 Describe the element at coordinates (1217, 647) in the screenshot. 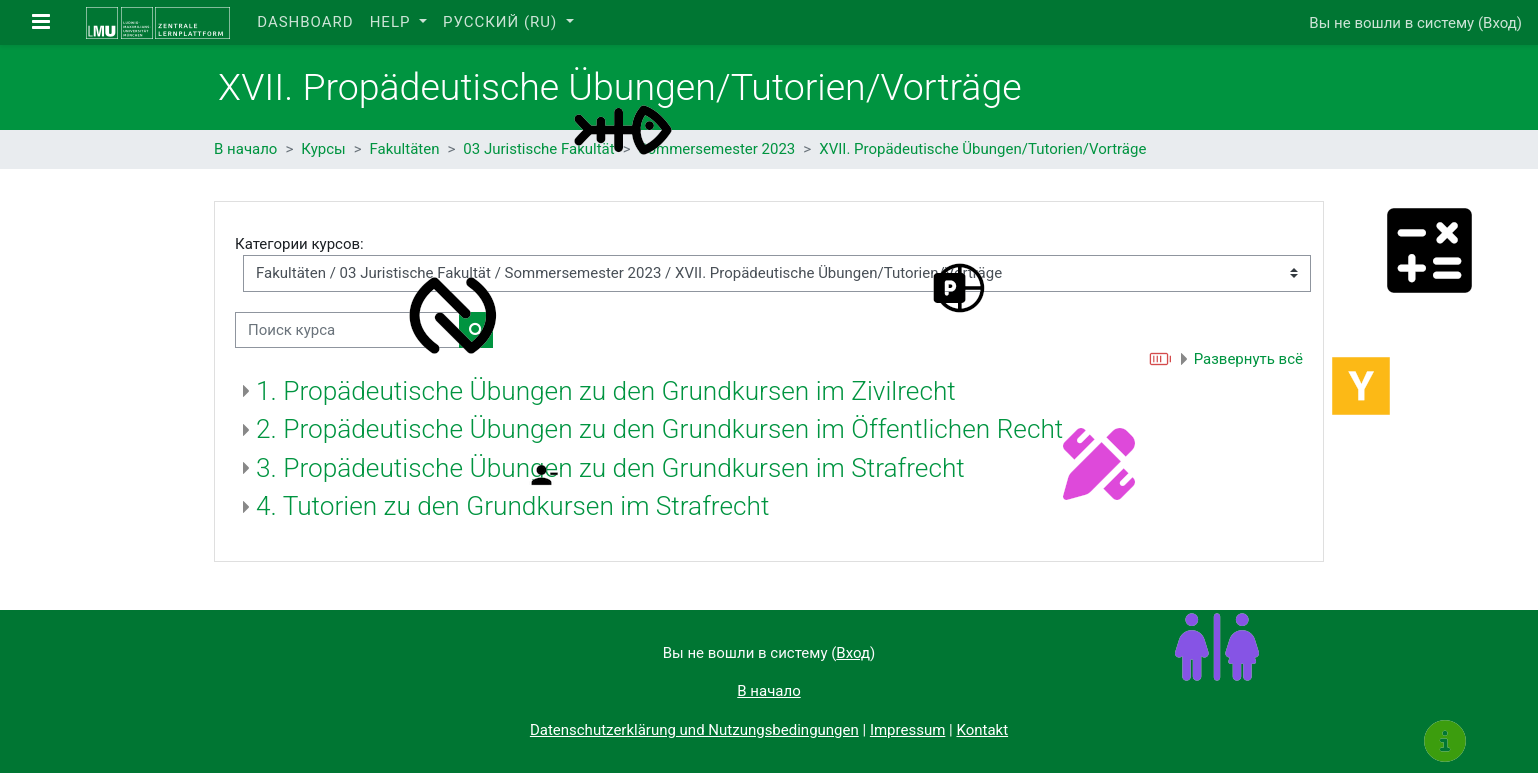

I see `locate nearby restrooms` at that location.